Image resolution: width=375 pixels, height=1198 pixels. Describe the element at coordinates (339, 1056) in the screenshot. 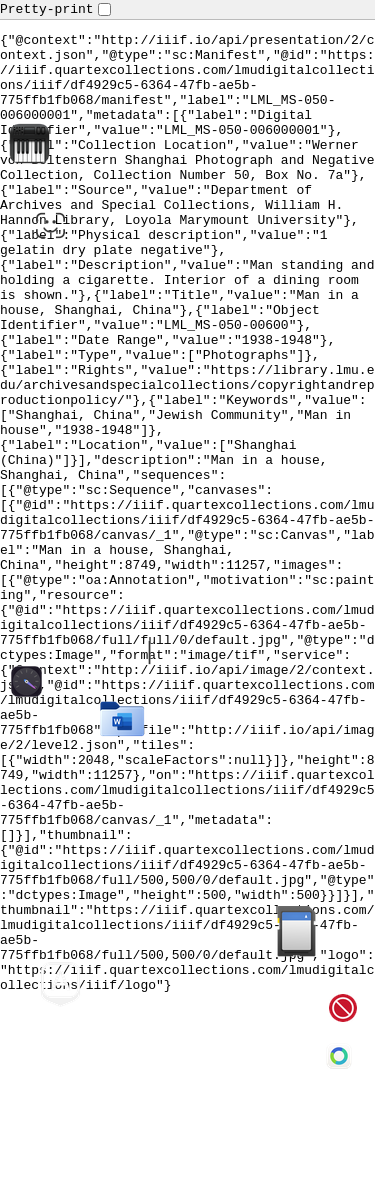

I see `open synergy app for keyboard and mouse sharing` at that location.